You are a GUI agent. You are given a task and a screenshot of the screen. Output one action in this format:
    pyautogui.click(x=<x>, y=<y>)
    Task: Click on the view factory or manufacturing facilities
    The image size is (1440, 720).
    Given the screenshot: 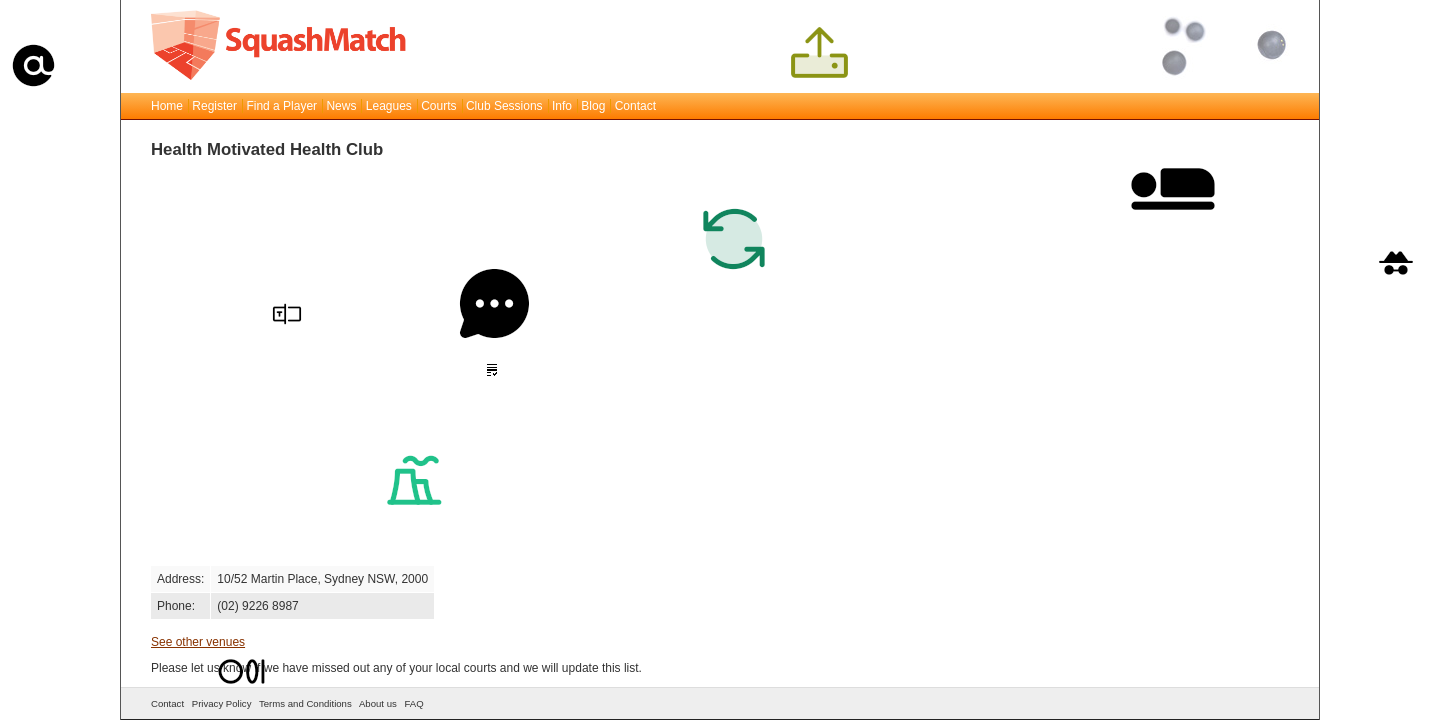 What is the action you would take?
    pyautogui.click(x=413, y=479)
    